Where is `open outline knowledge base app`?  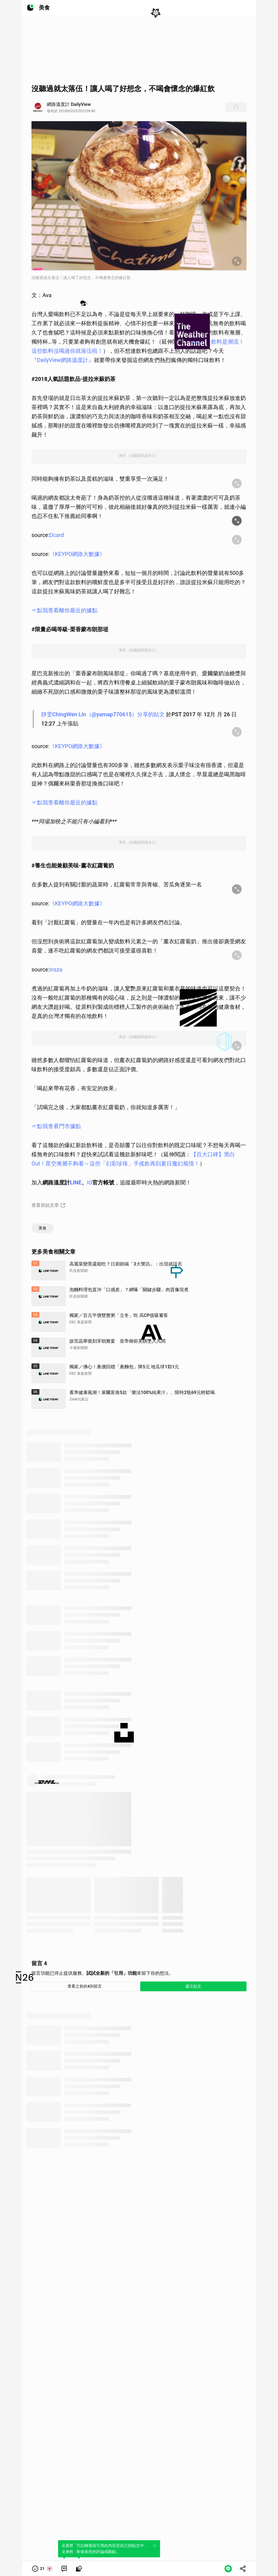 open outline knowledge base app is located at coordinates (224, 1042).